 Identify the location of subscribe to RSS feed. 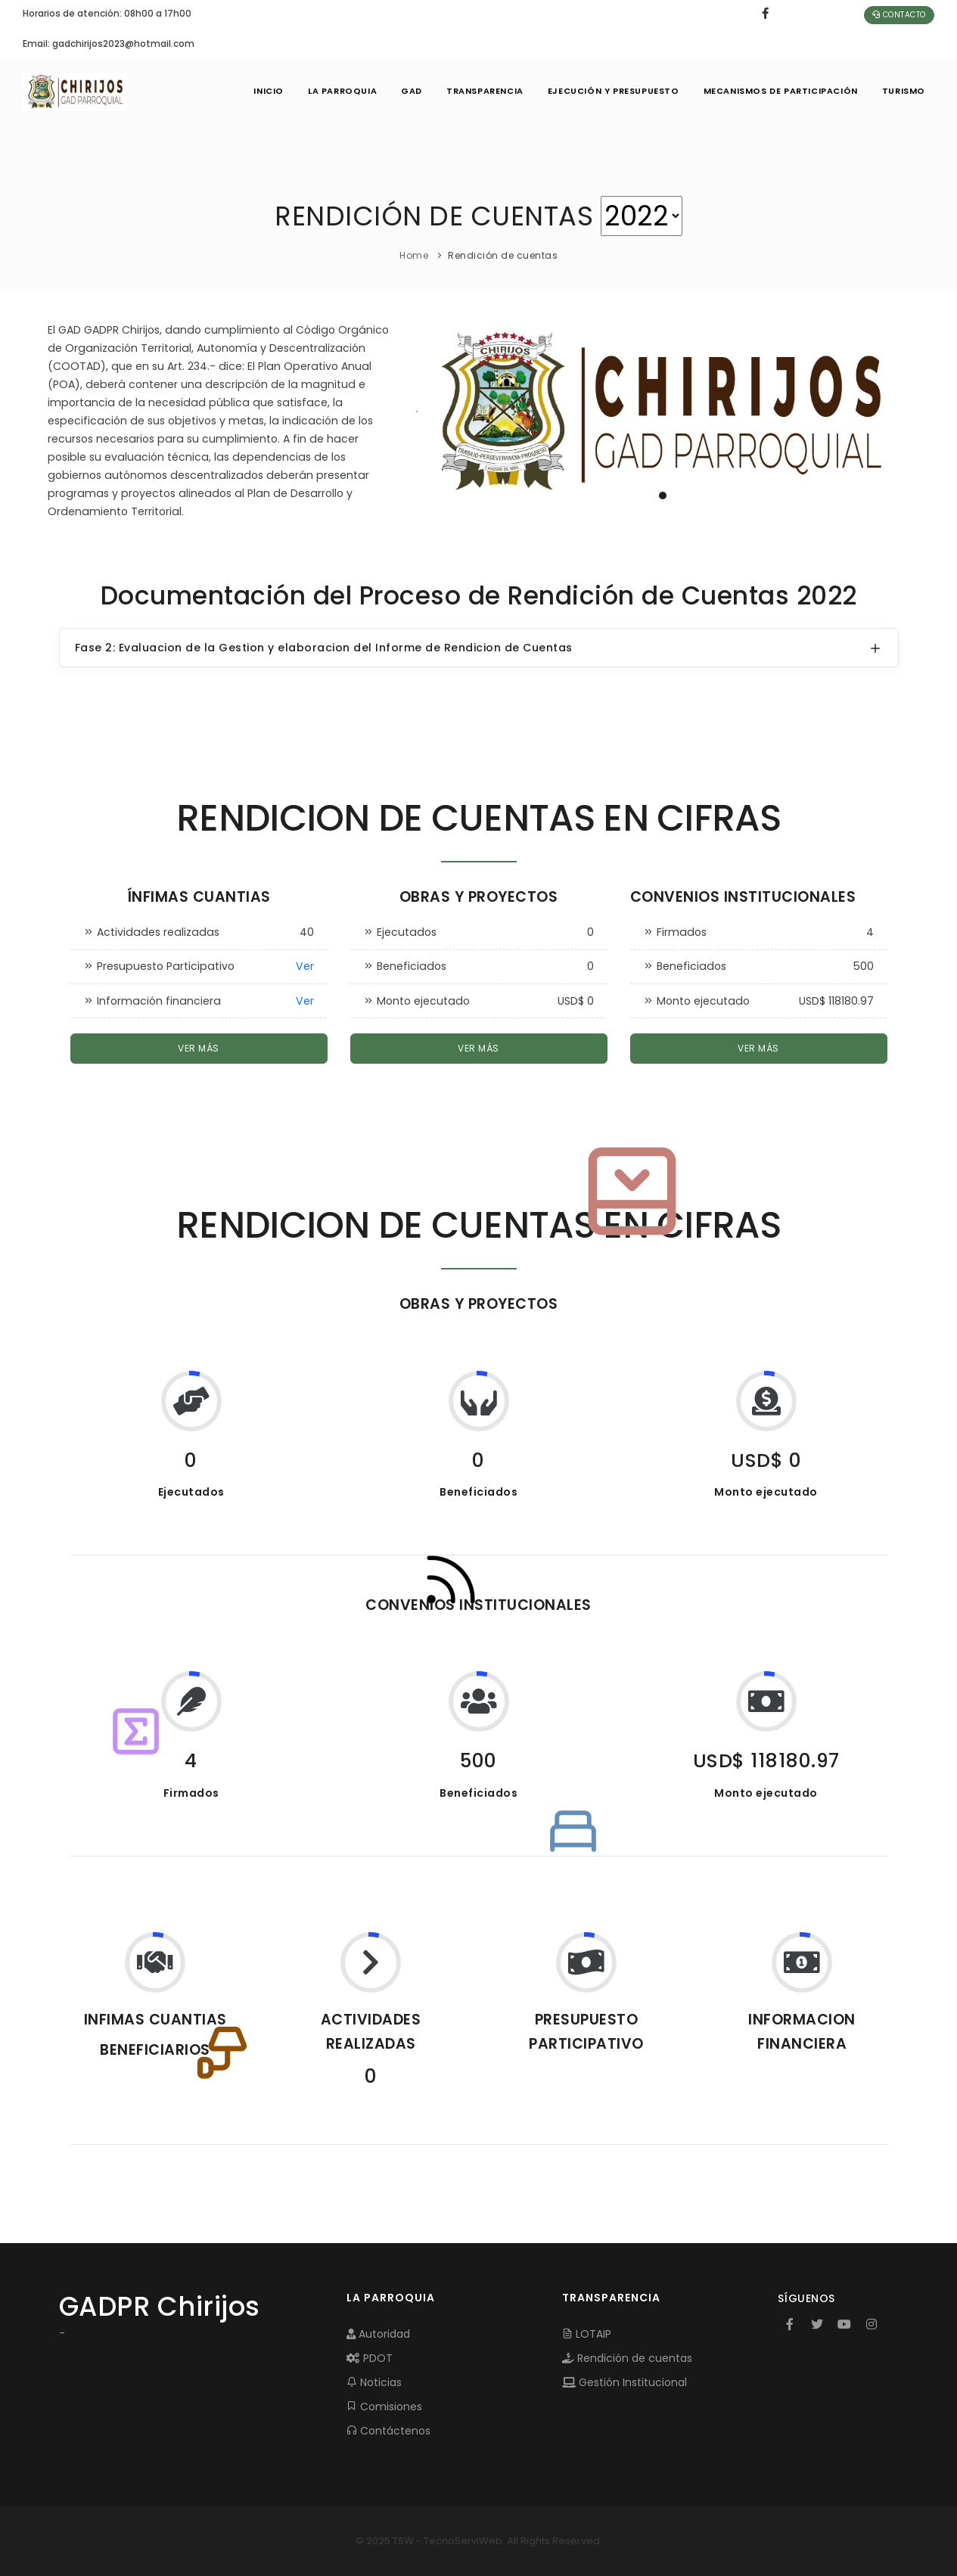
(451, 1580).